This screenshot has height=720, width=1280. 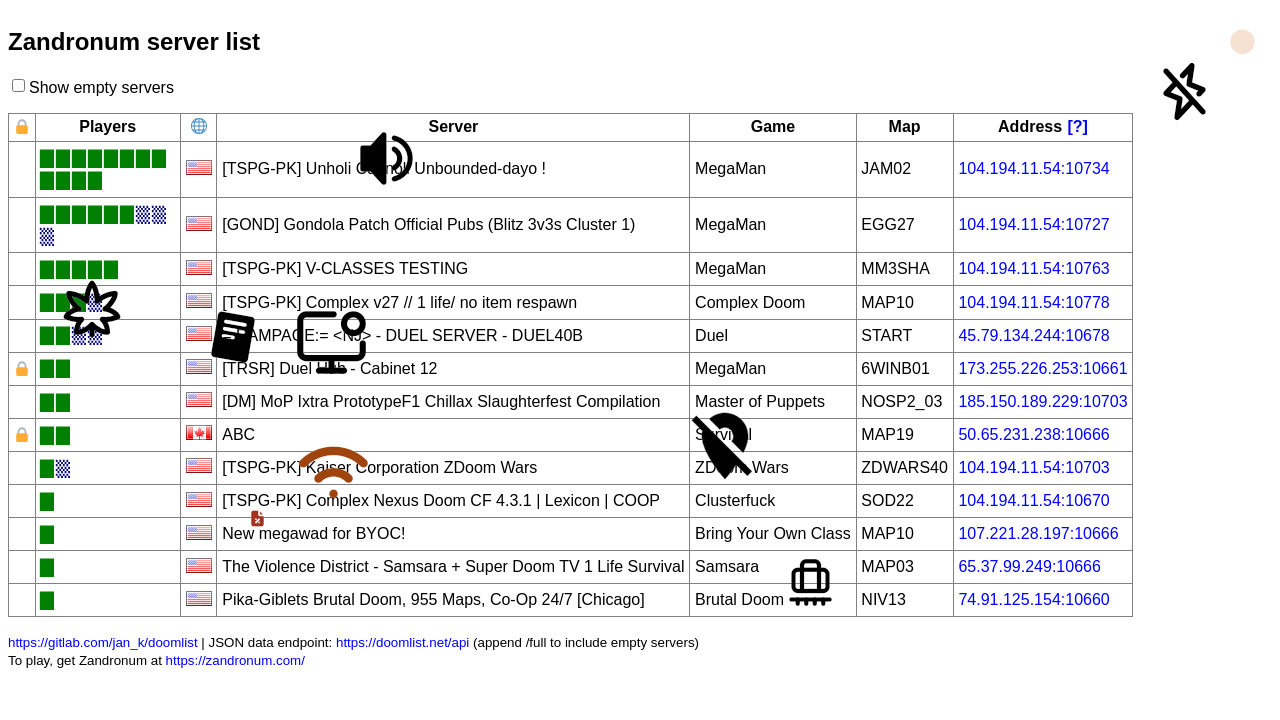 I want to click on disable flash or lightning mode, so click(x=1184, y=91).